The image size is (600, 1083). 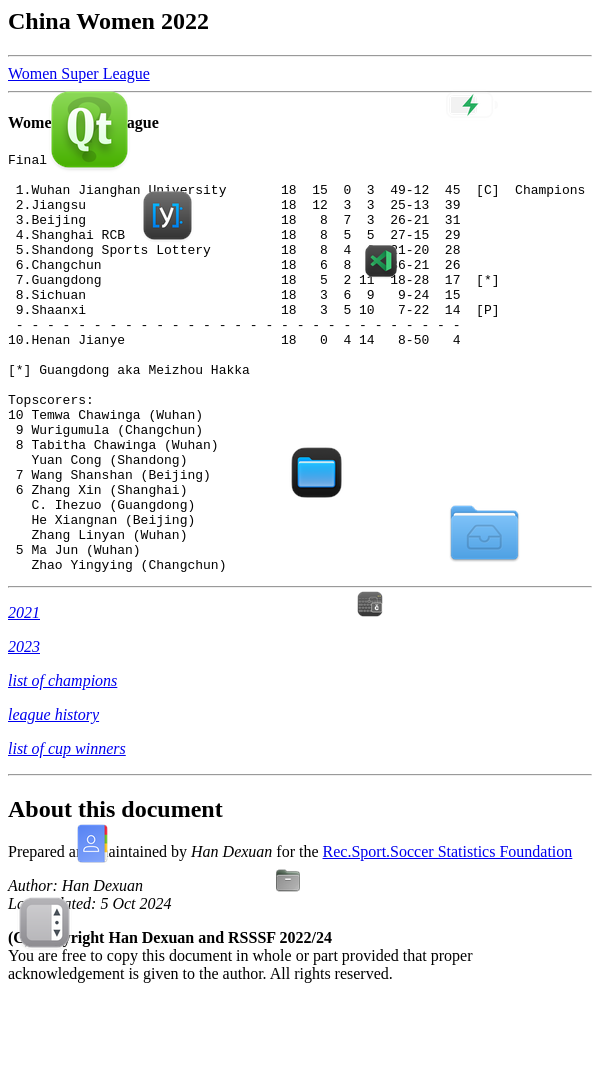 What do you see at coordinates (472, 105) in the screenshot?
I see `battery at 60% and currently charging` at bounding box center [472, 105].